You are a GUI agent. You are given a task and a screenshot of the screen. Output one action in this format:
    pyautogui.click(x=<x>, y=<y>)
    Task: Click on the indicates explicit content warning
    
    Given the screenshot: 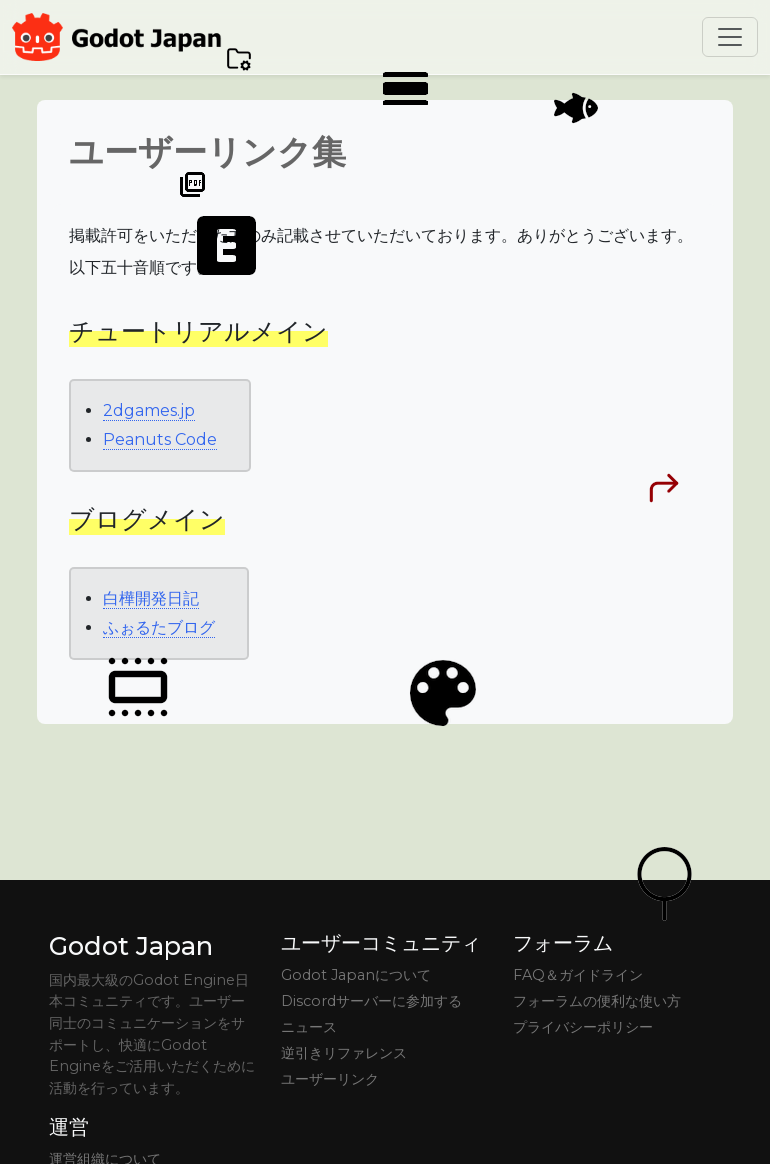 What is the action you would take?
    pyautogui.click(x=226, y=245)
    